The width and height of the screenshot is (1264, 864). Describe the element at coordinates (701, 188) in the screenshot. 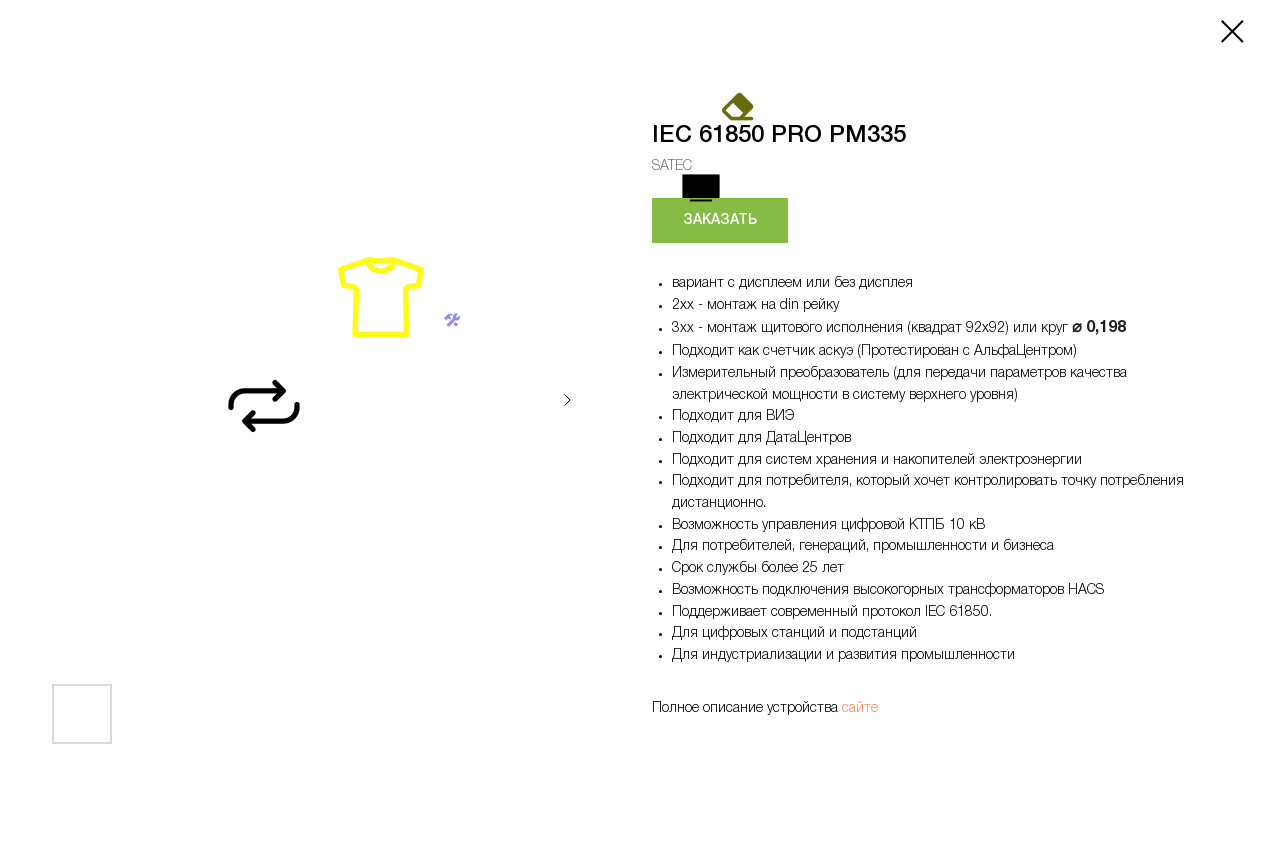

I see `access tv or video streaming features` at that location.